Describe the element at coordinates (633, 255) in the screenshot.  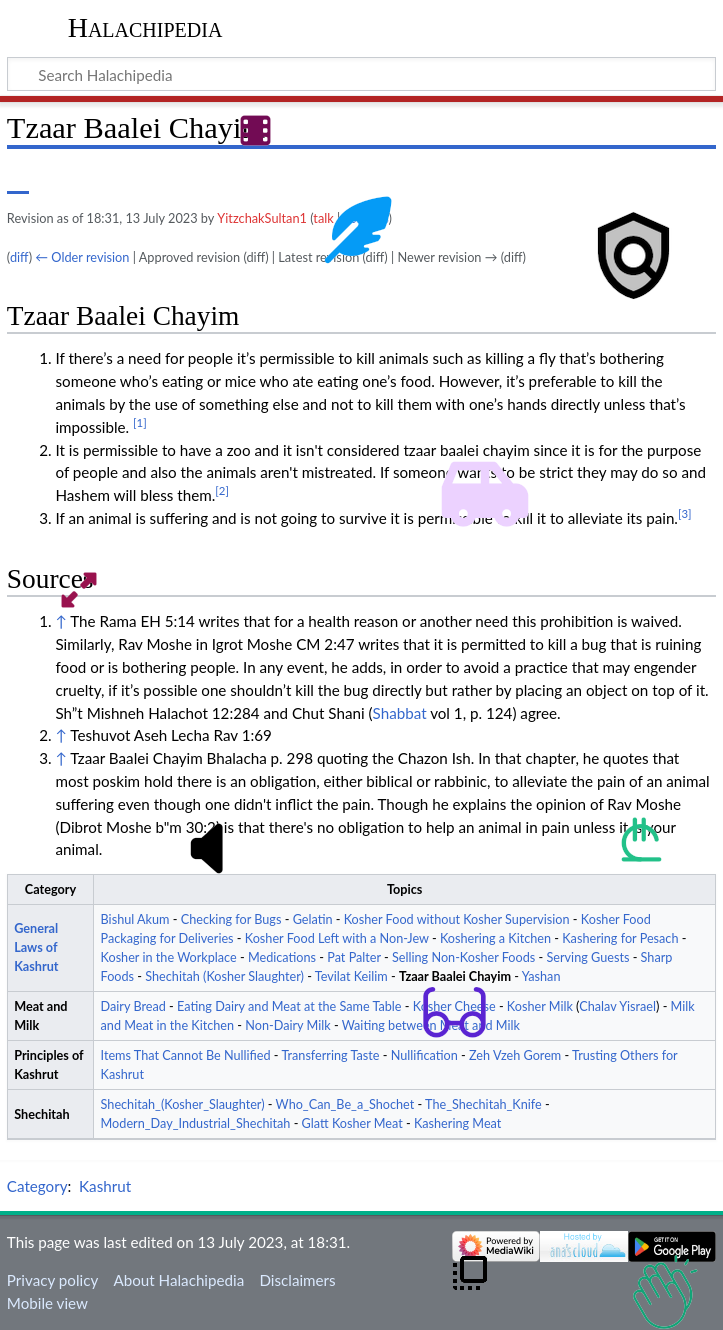
I see `view privacy policy or terms` at that location.